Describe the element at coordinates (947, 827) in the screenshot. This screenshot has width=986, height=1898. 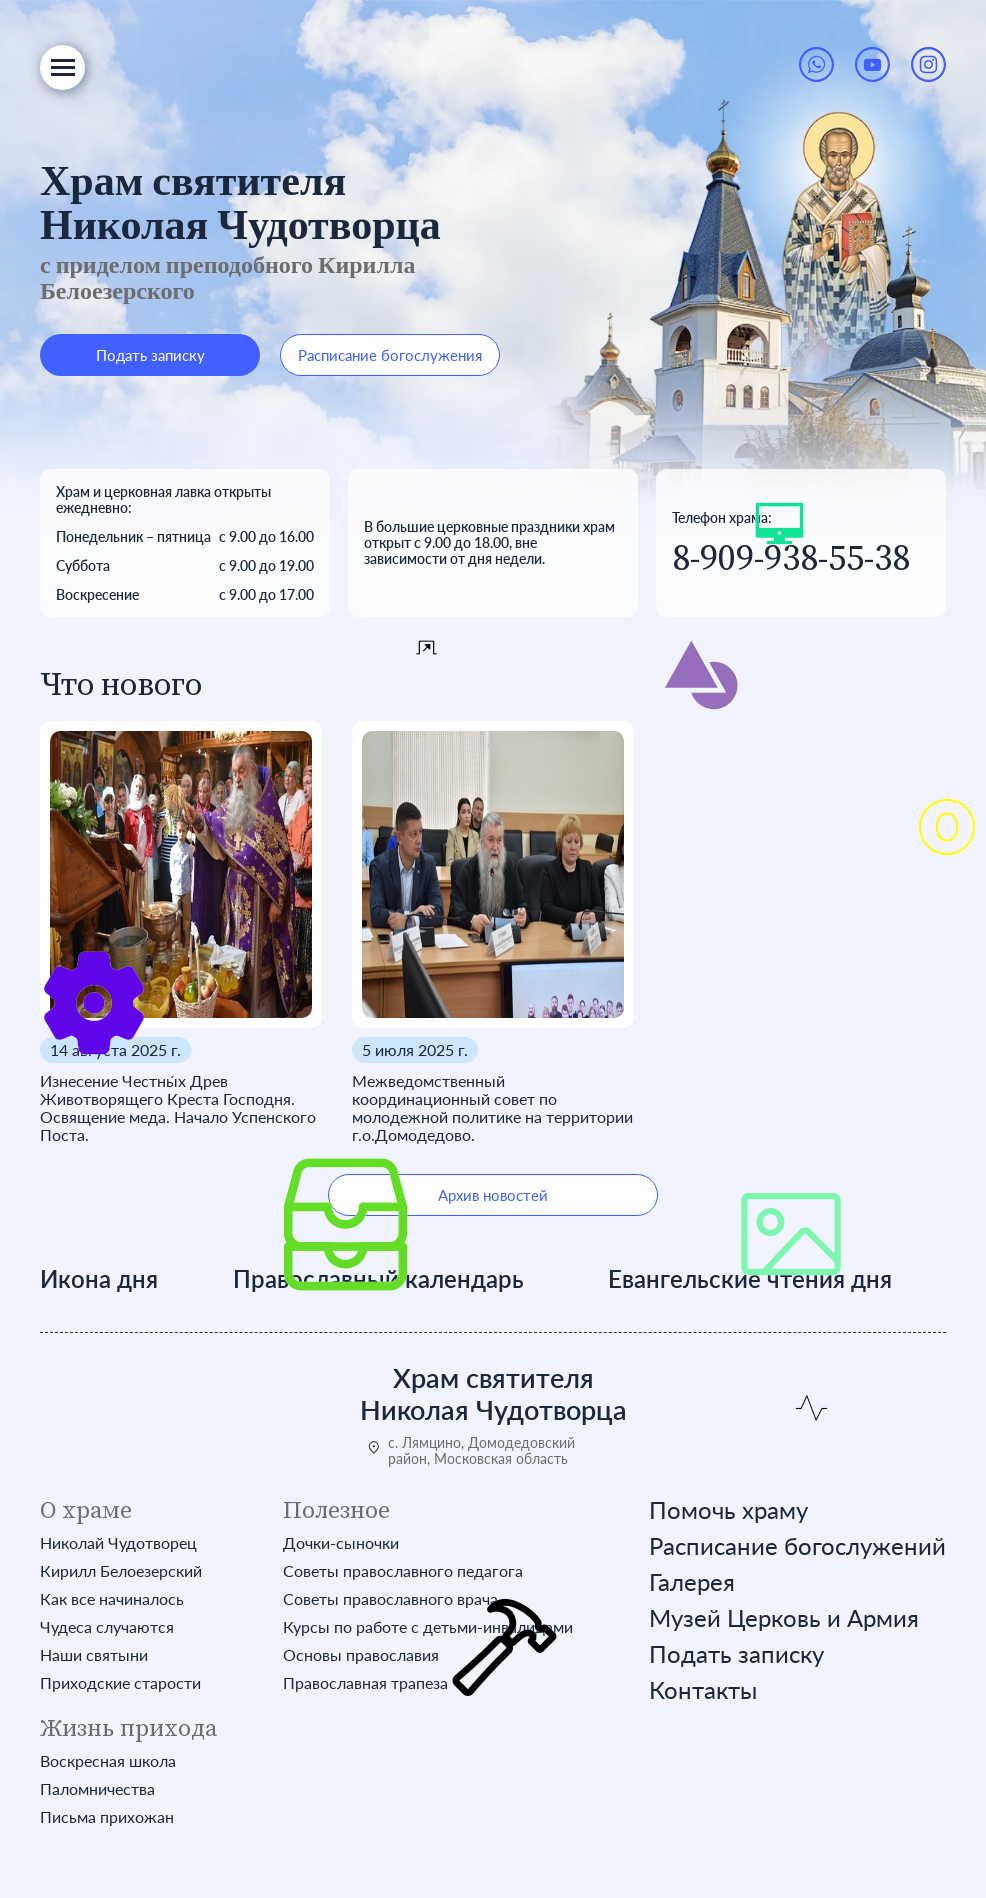
I see `indicates zero items or empty count` at that location.